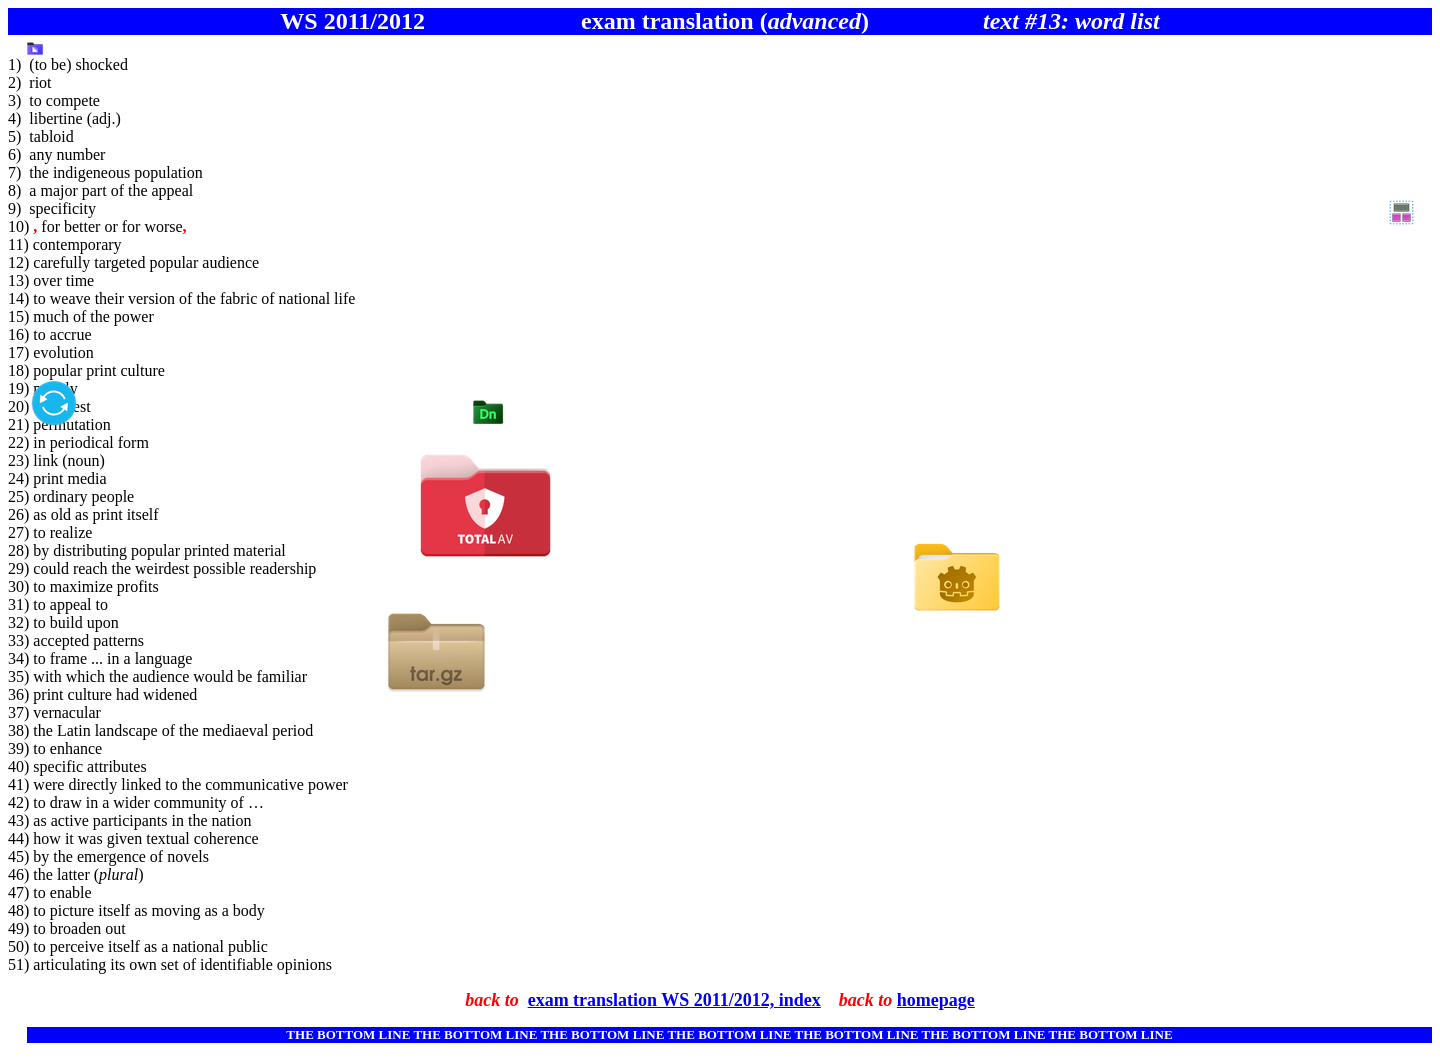 This screenshot has height=1059, width=1440. Describe the element at coordinates (956, 579) in the screenshot. I see `open godot game engine project folder` at that location.